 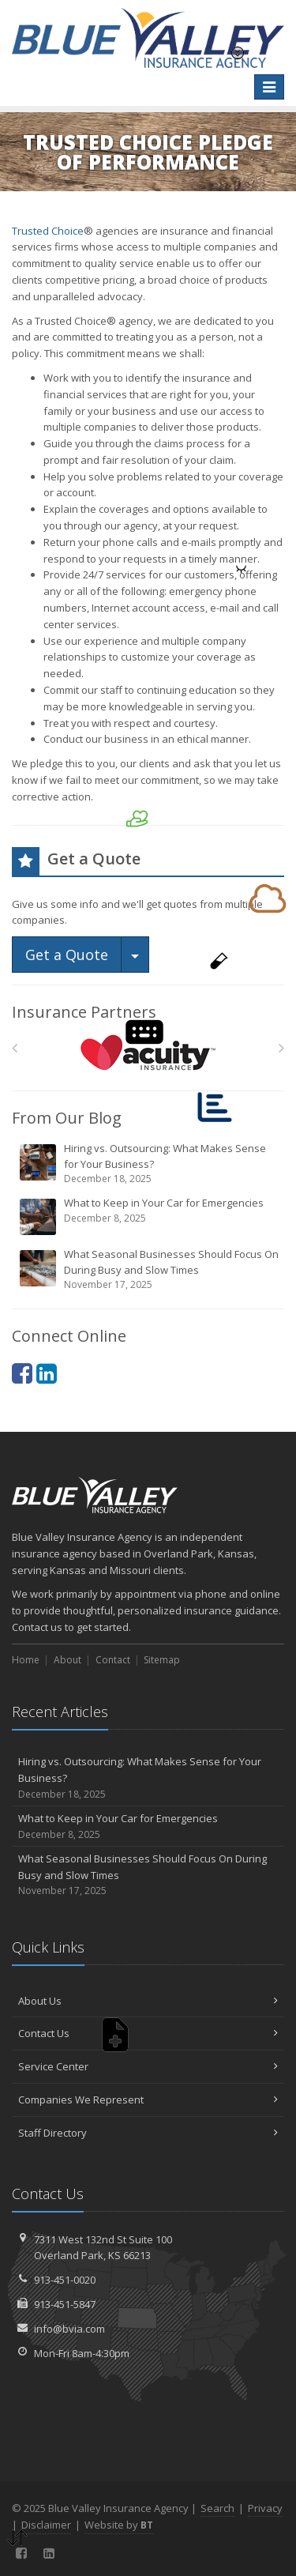 What do you see at coordinates (238, 53) in the screenshot?
I see `expand to show more content below` at bounding box center [238, 53].